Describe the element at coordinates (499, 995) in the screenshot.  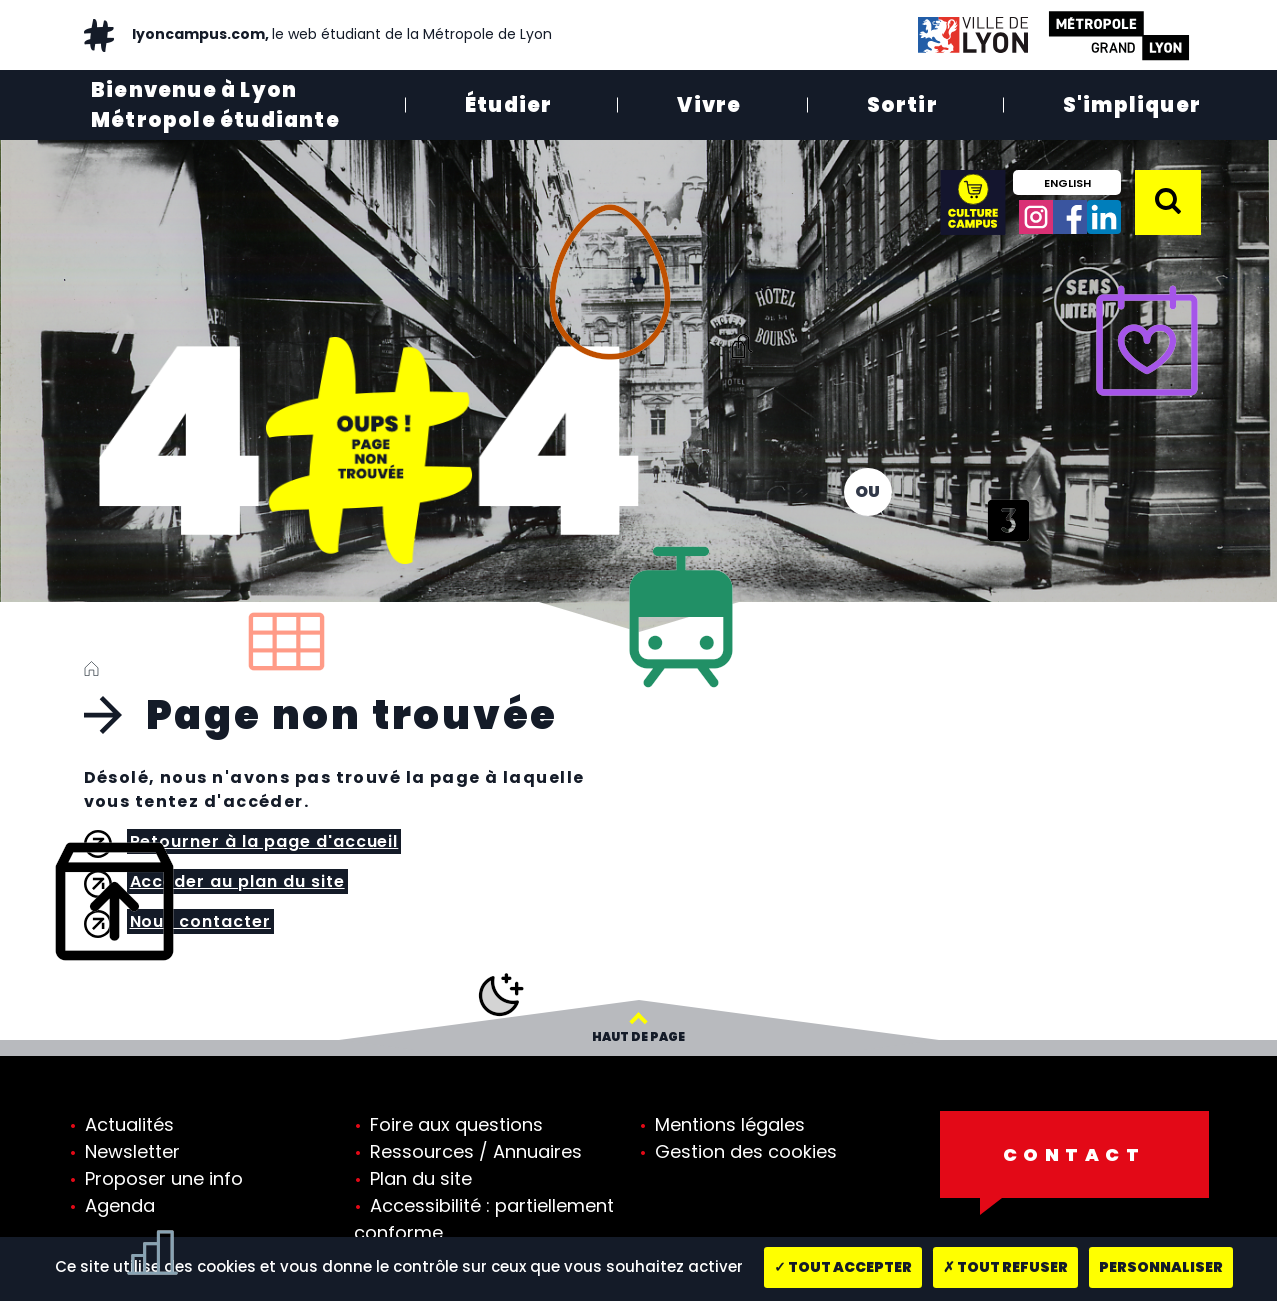
I see `toggle dark mode or night theme` at that location.